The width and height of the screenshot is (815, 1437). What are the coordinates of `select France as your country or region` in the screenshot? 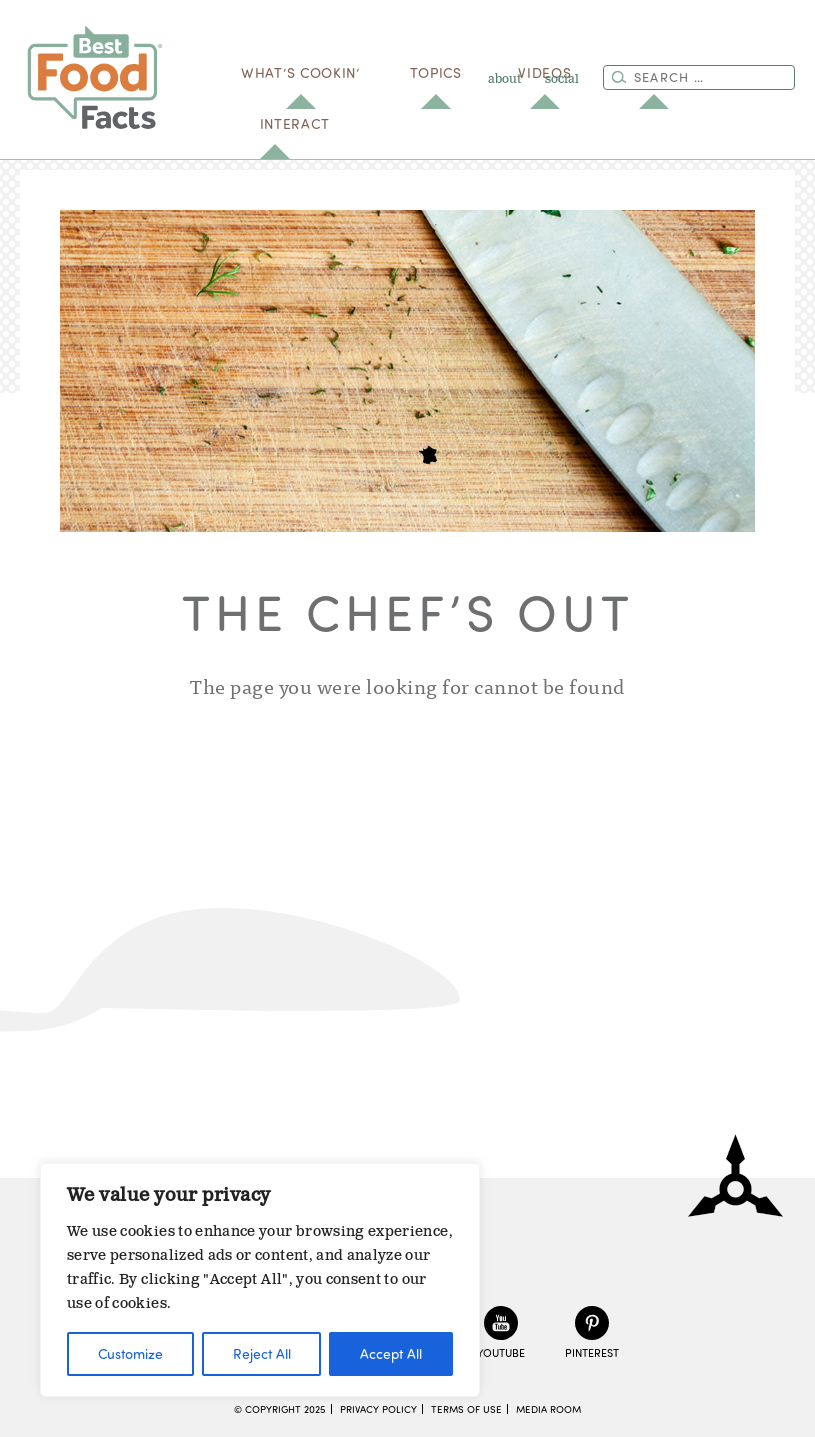 It's located at (428, 455).